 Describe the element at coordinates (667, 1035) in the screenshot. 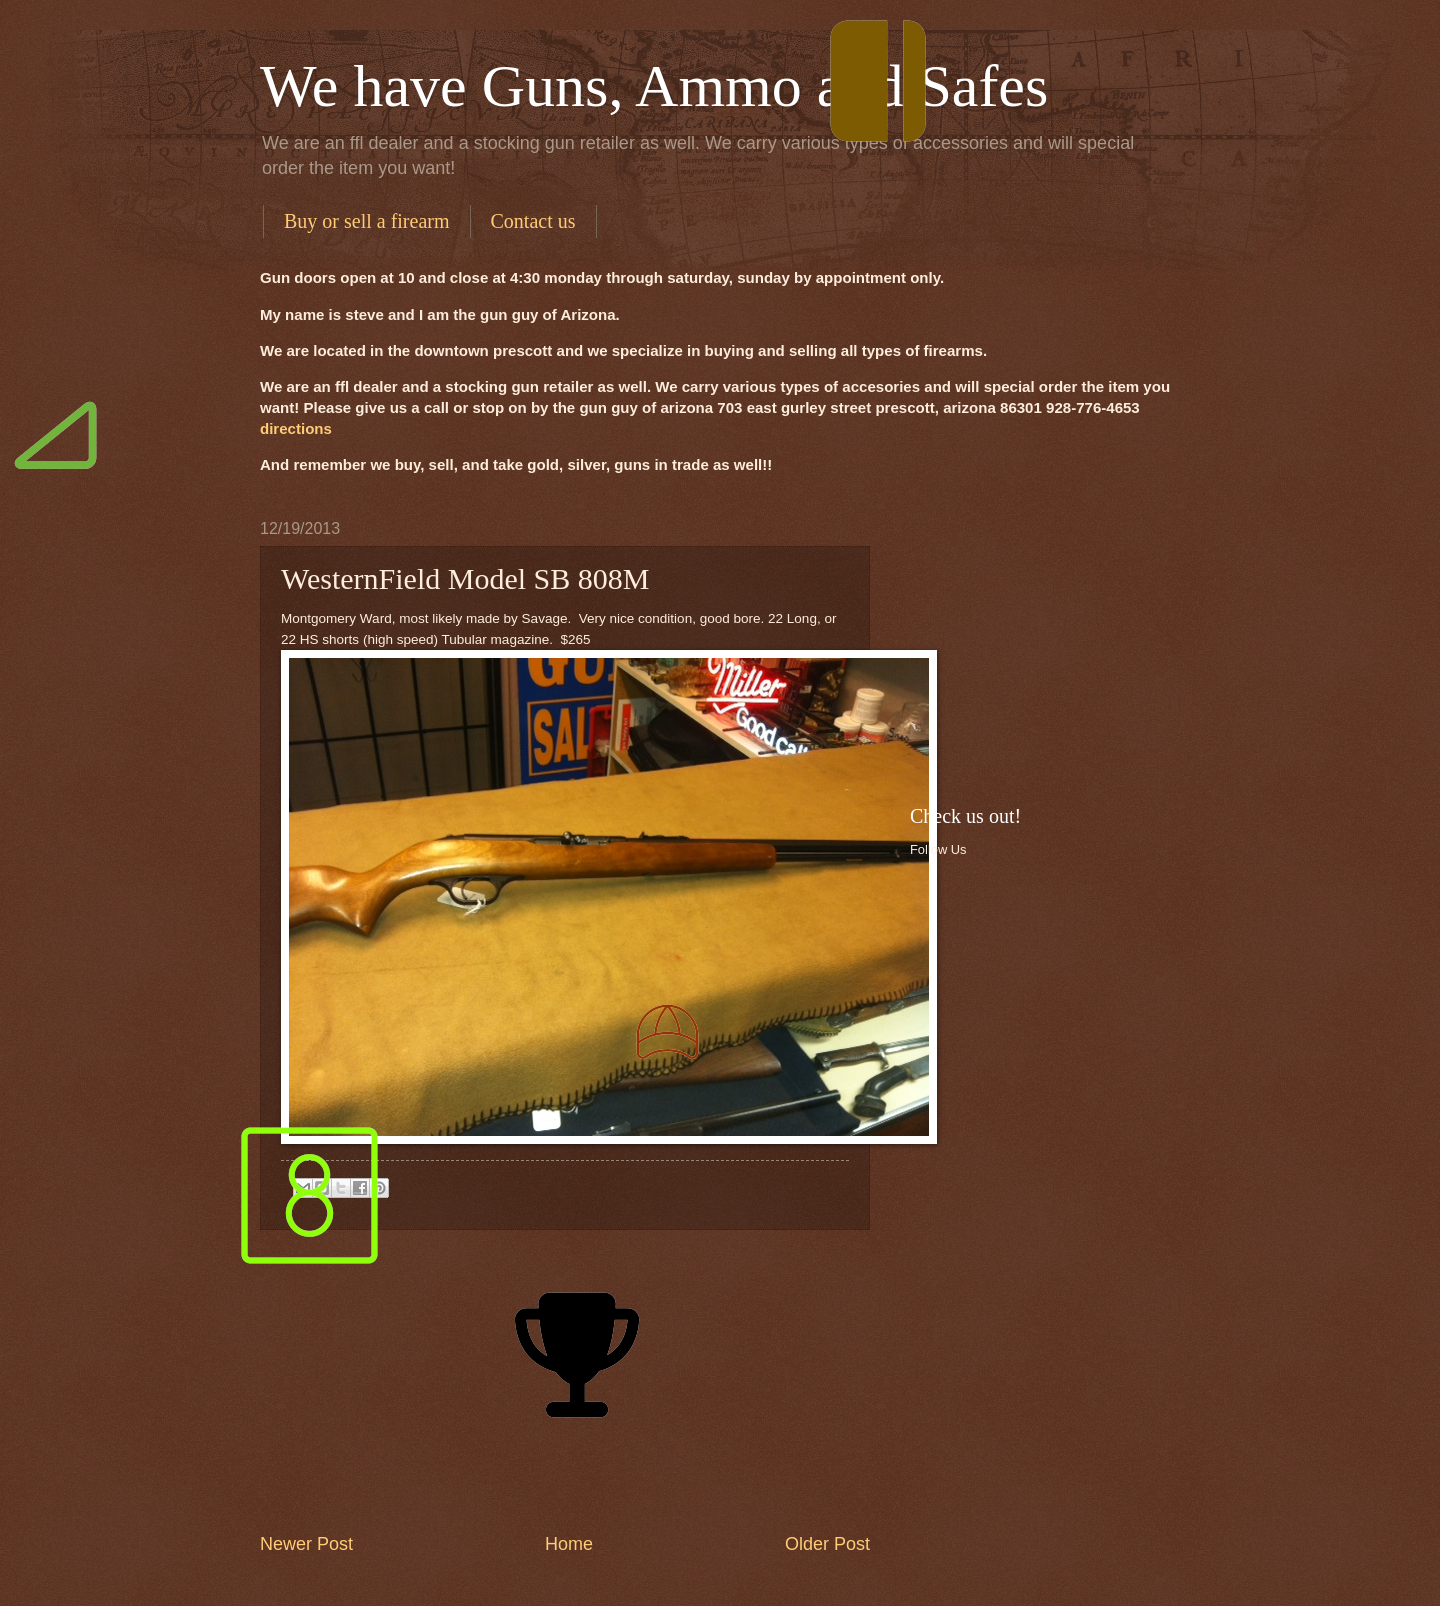

I see `select headwear or cap accessory` at that location.